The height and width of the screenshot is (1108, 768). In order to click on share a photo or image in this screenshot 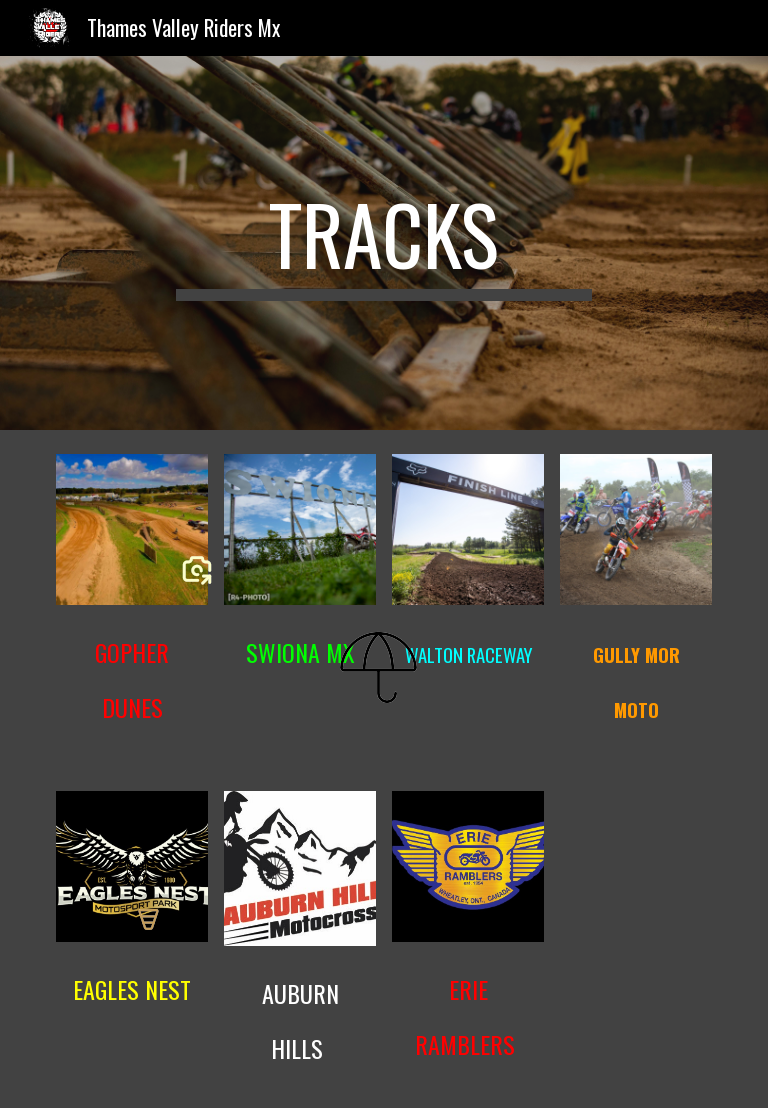, I will do `click(197, 569)`.